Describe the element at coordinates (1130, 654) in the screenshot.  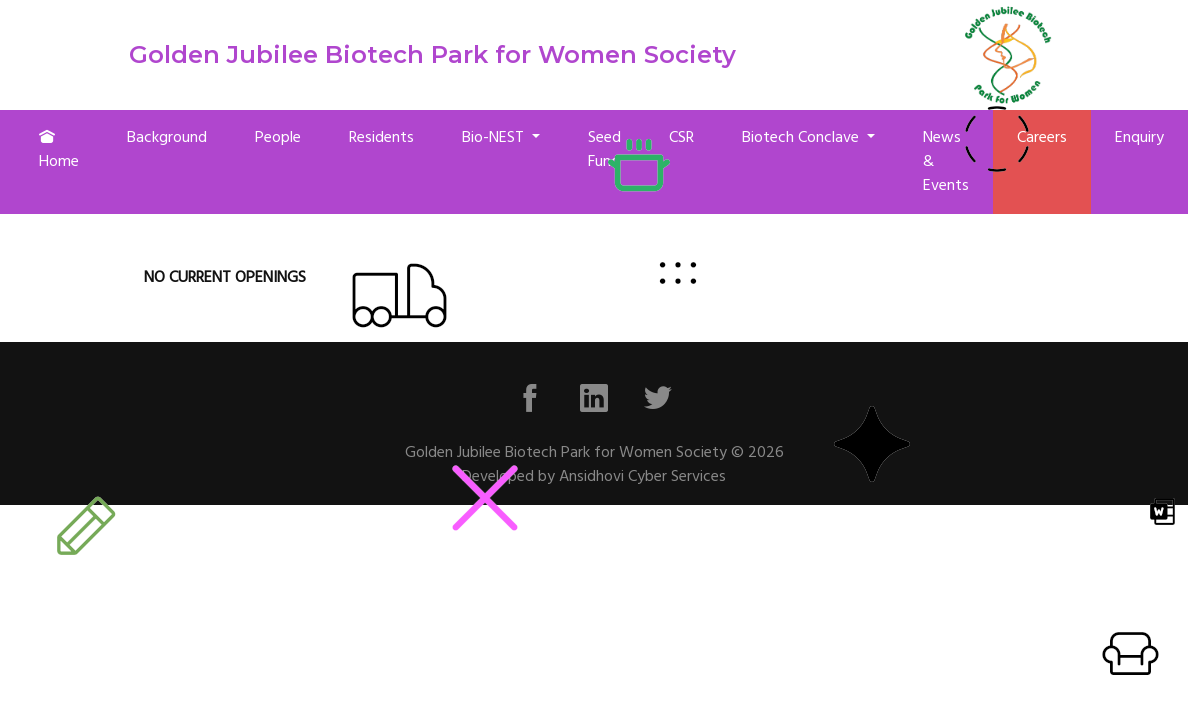
I see `browse furniture or home decor items` at that location.